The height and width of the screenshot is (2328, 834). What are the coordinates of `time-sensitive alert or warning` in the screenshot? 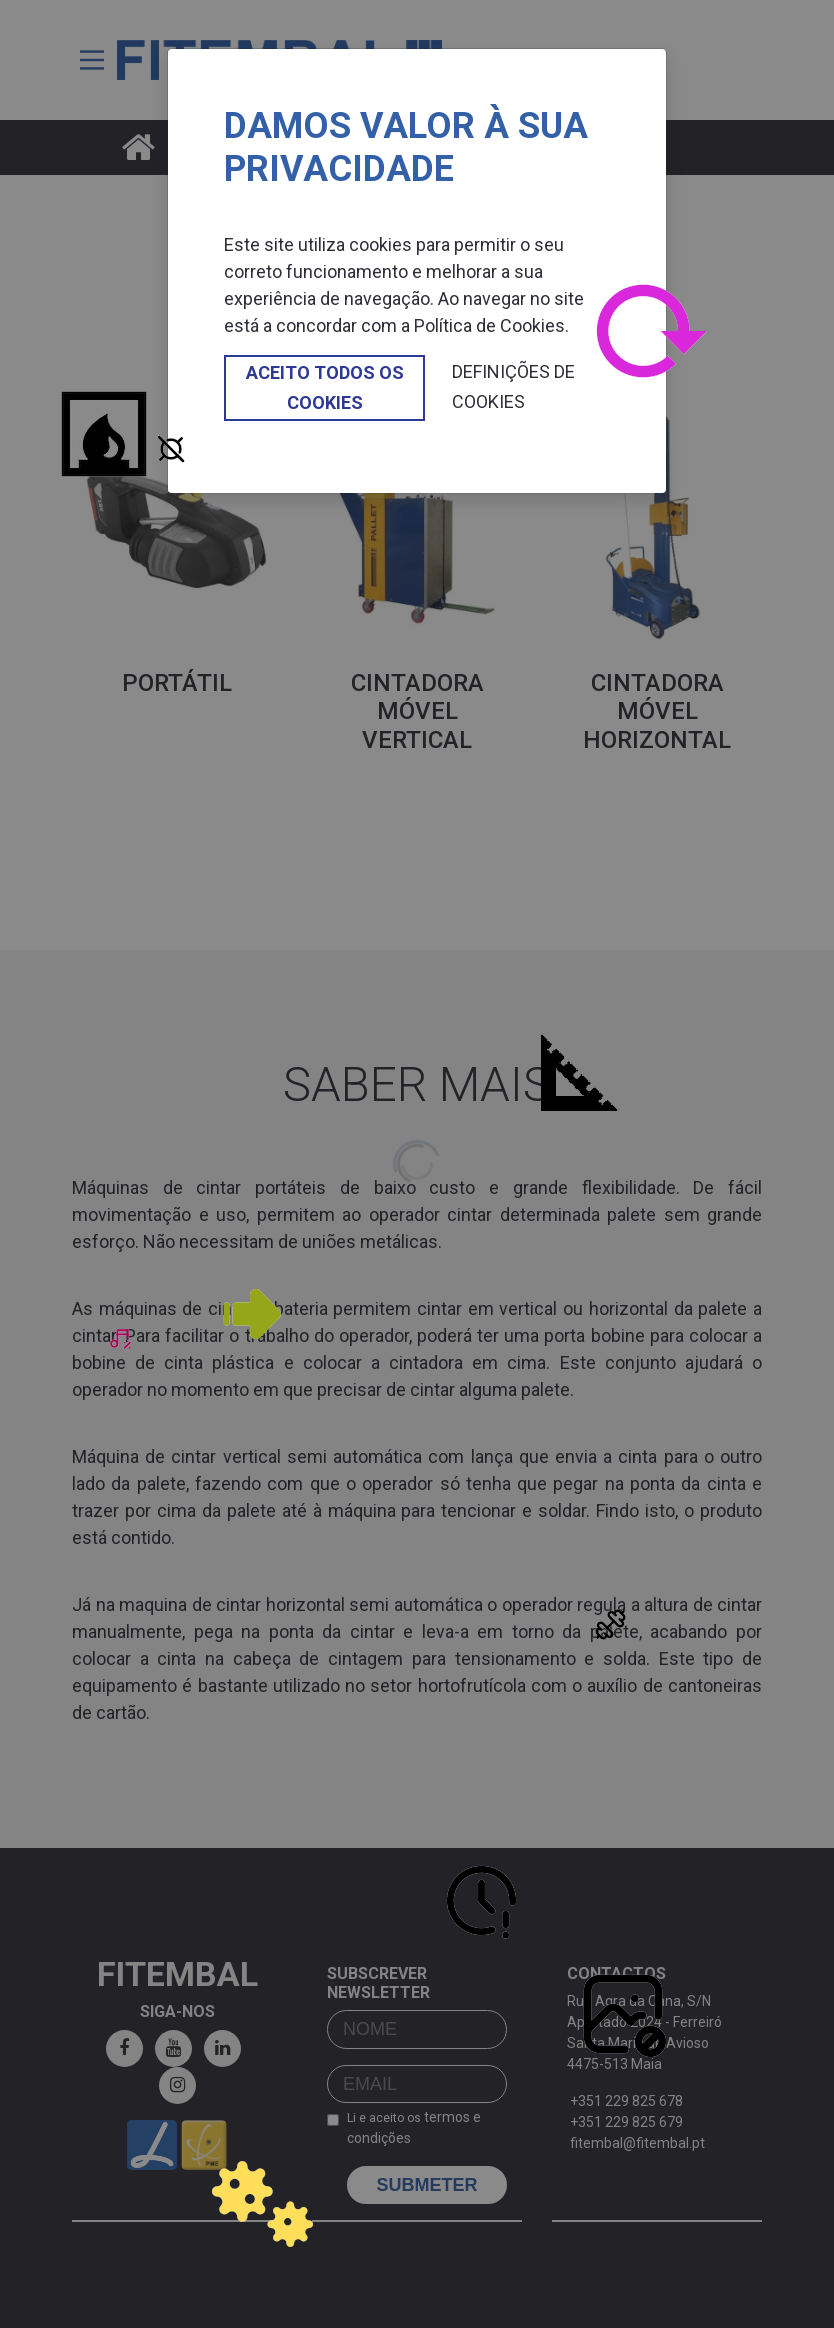 It's located at (481, 1900).